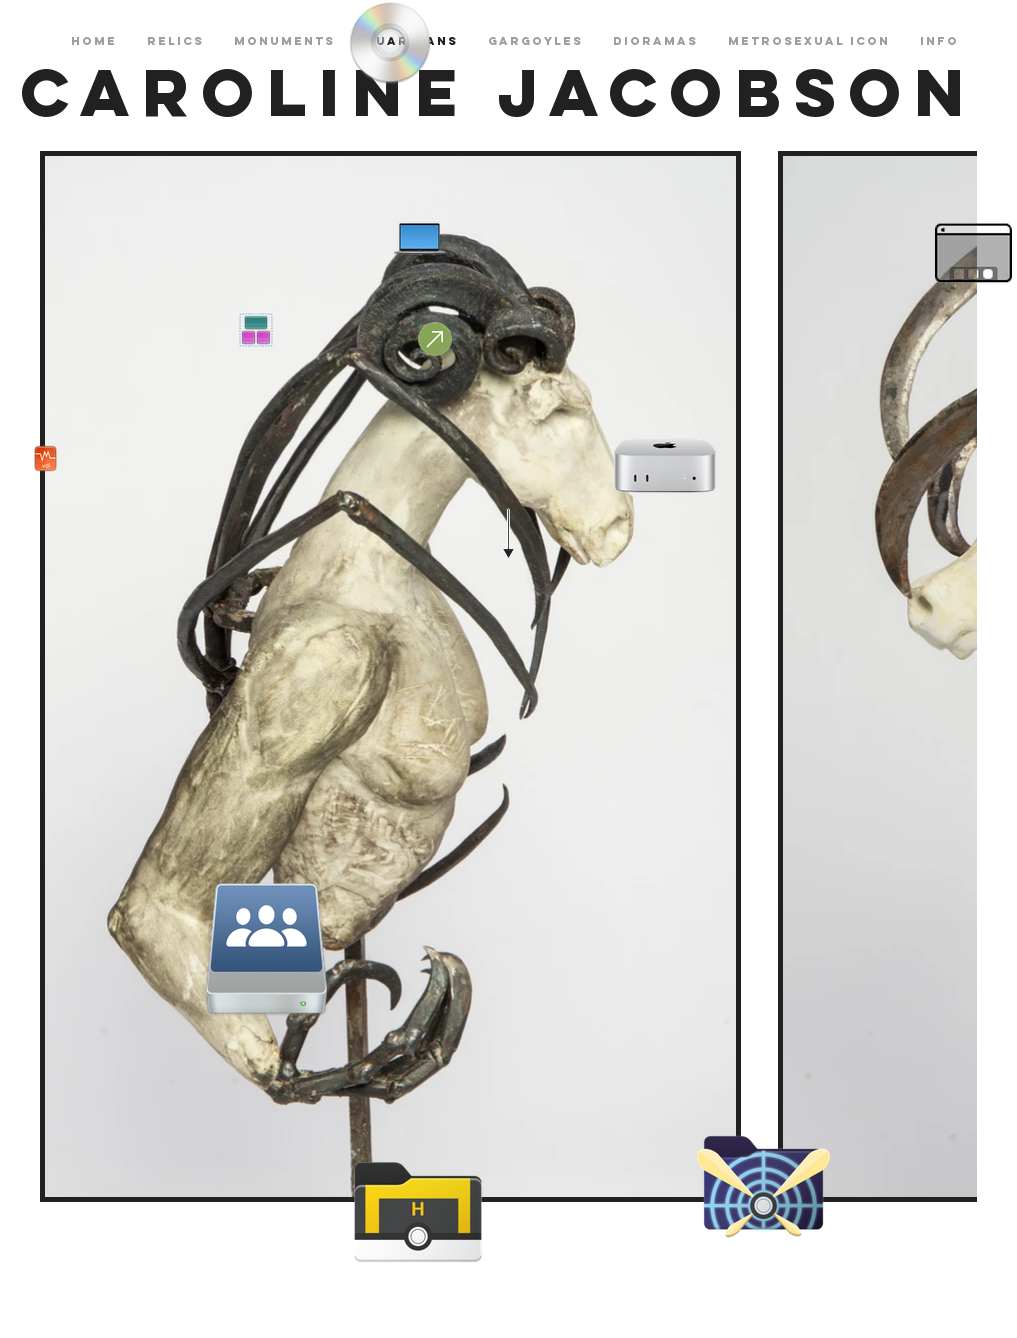 This screenshot has height=1338, width=1017. What do you see at coordinates (419, 236) in the screenshot?
I see `macbook pro 15-inch device icon` at bounding box center [419, 236].